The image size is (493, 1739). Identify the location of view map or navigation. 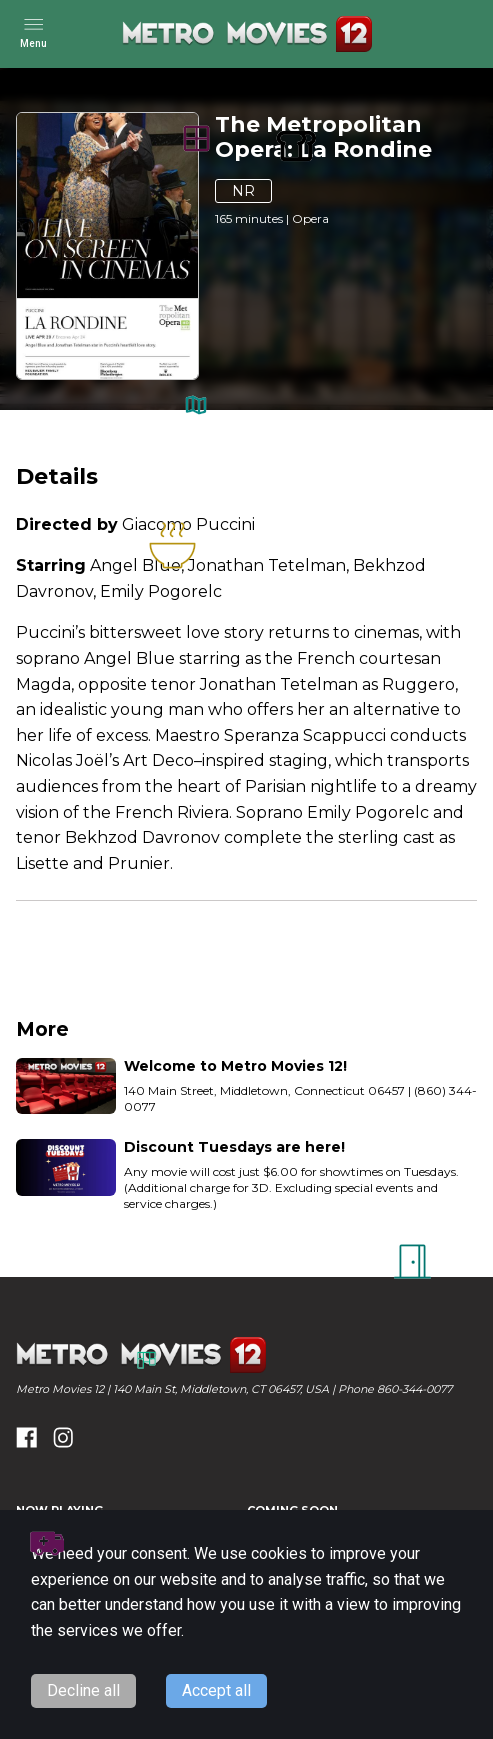
(196, 405).